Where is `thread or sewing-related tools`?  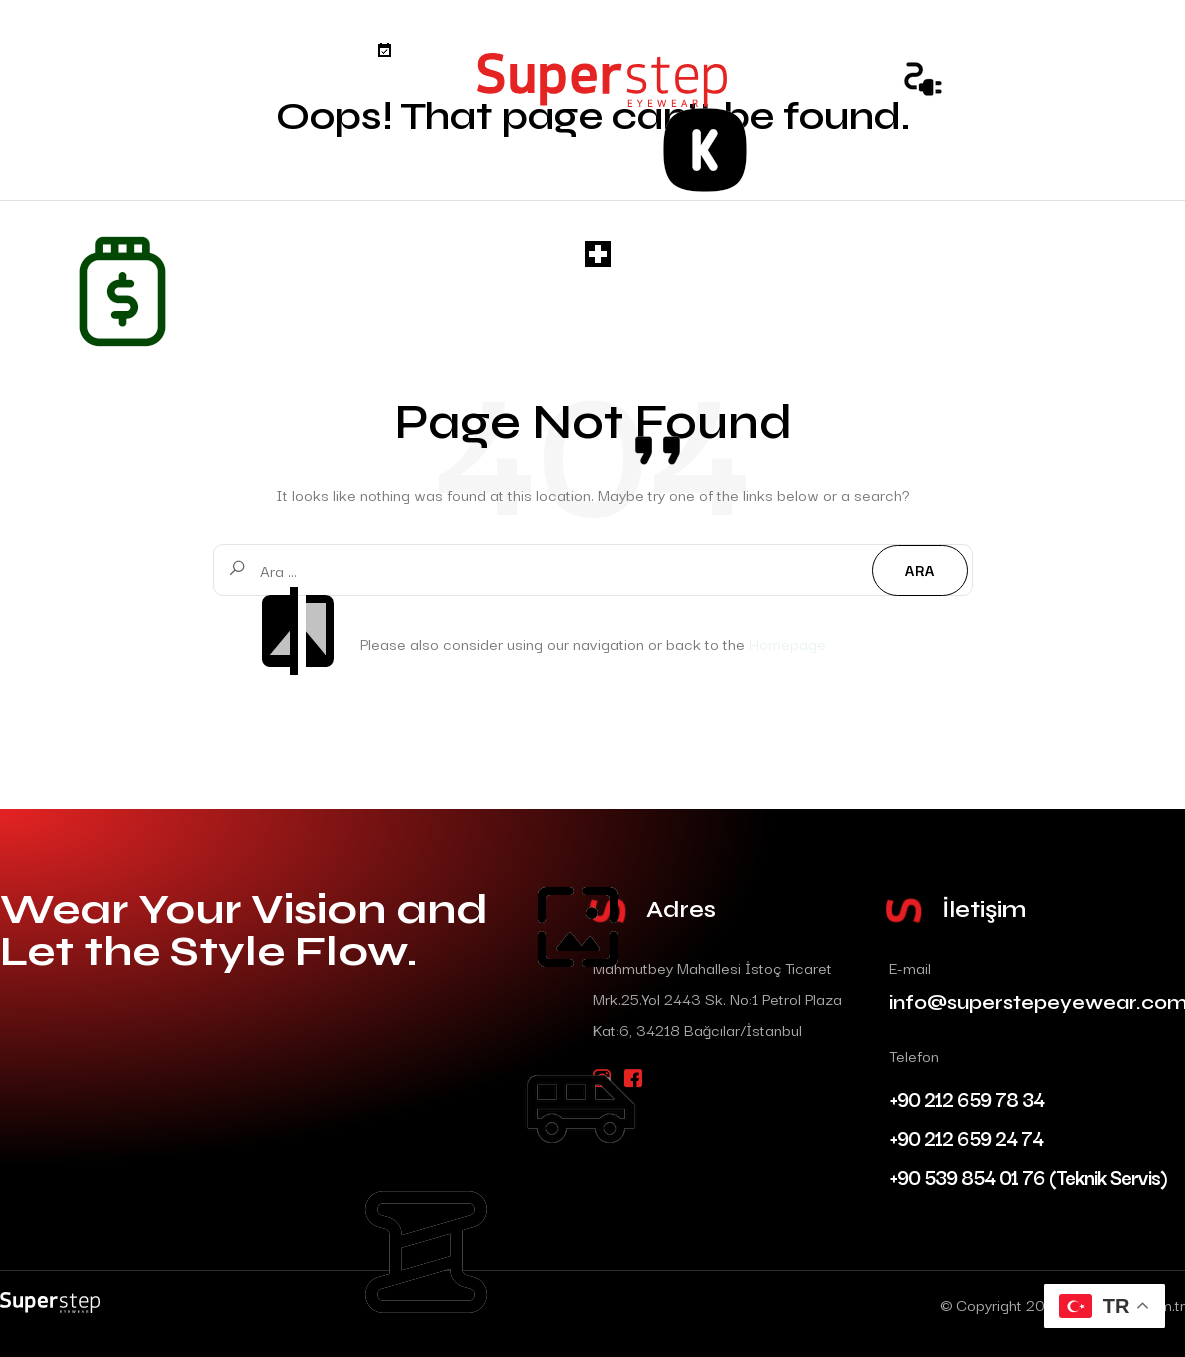 thread or sewing-related tools is located at coordinates (426, 1252).